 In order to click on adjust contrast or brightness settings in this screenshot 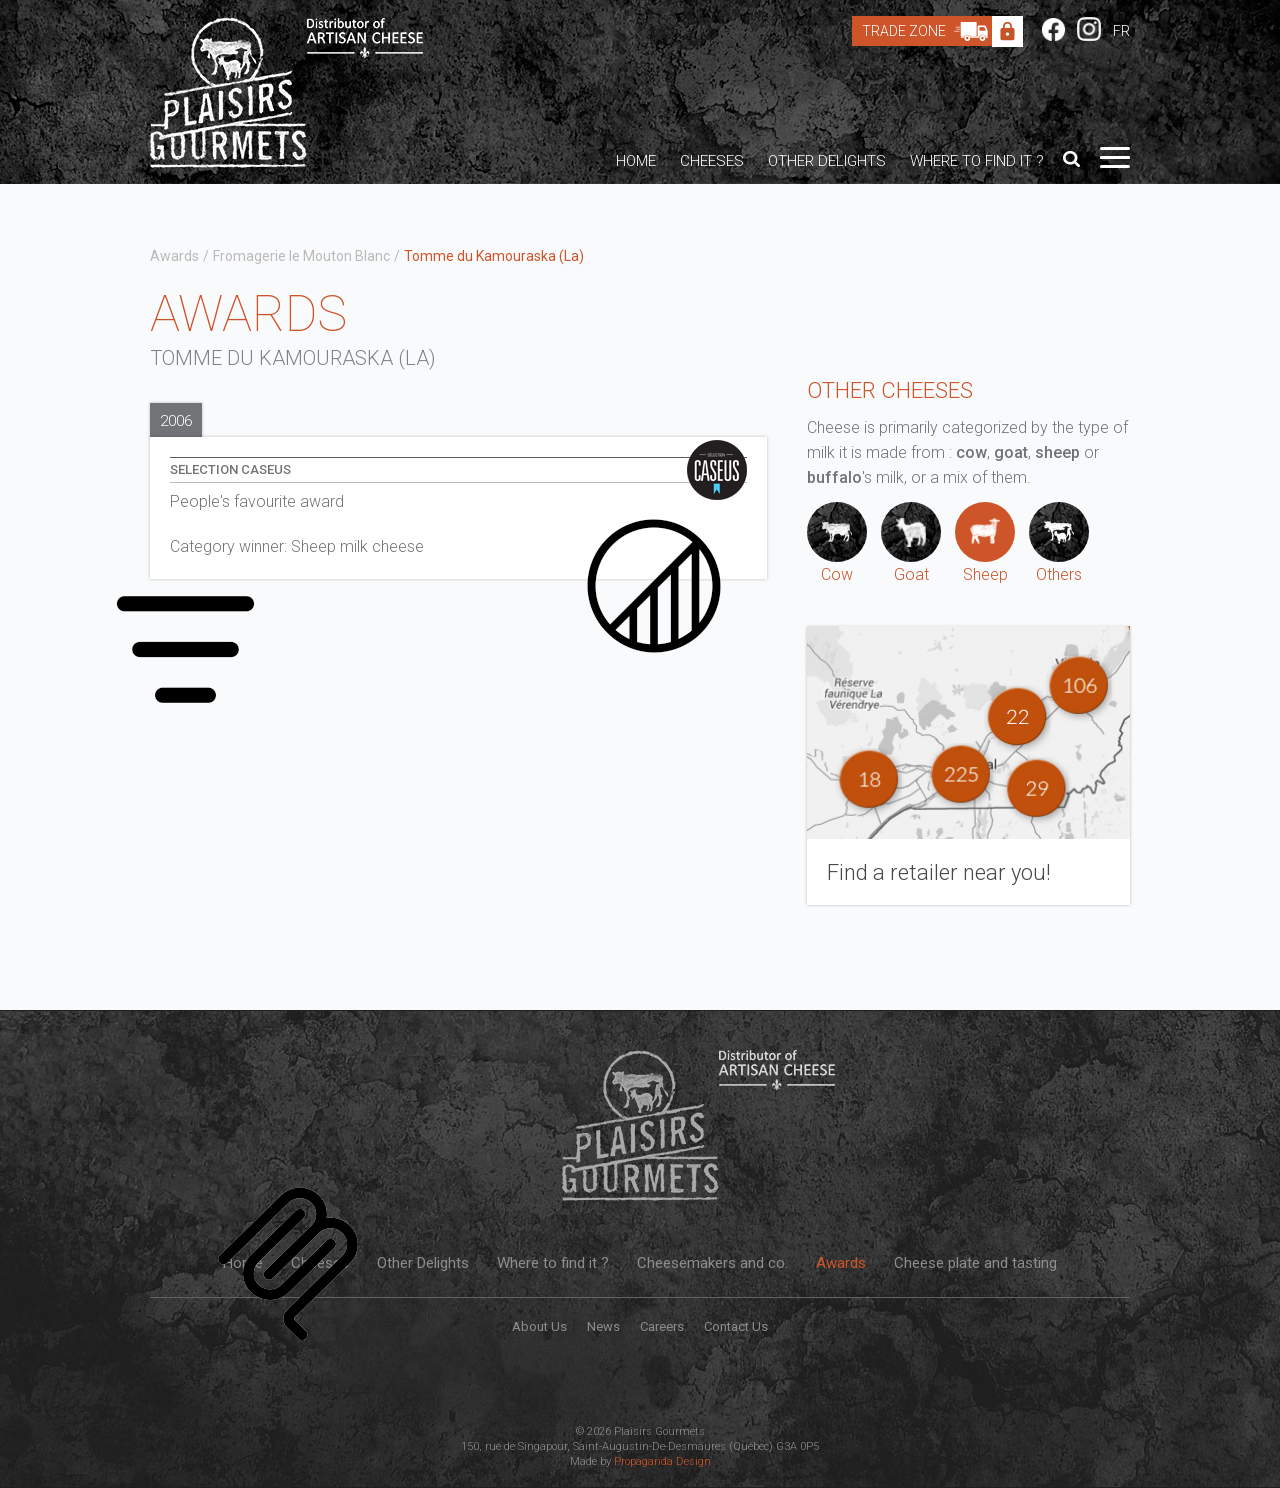, I will do `click(654, 586)`.